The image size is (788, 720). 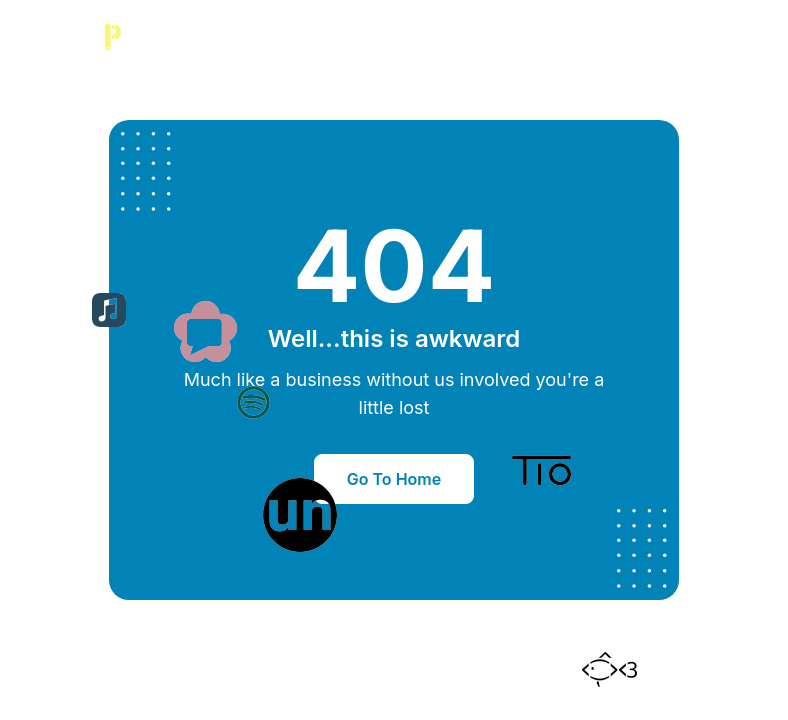 I want to click on open Spotify, so click(x=253, y=402).